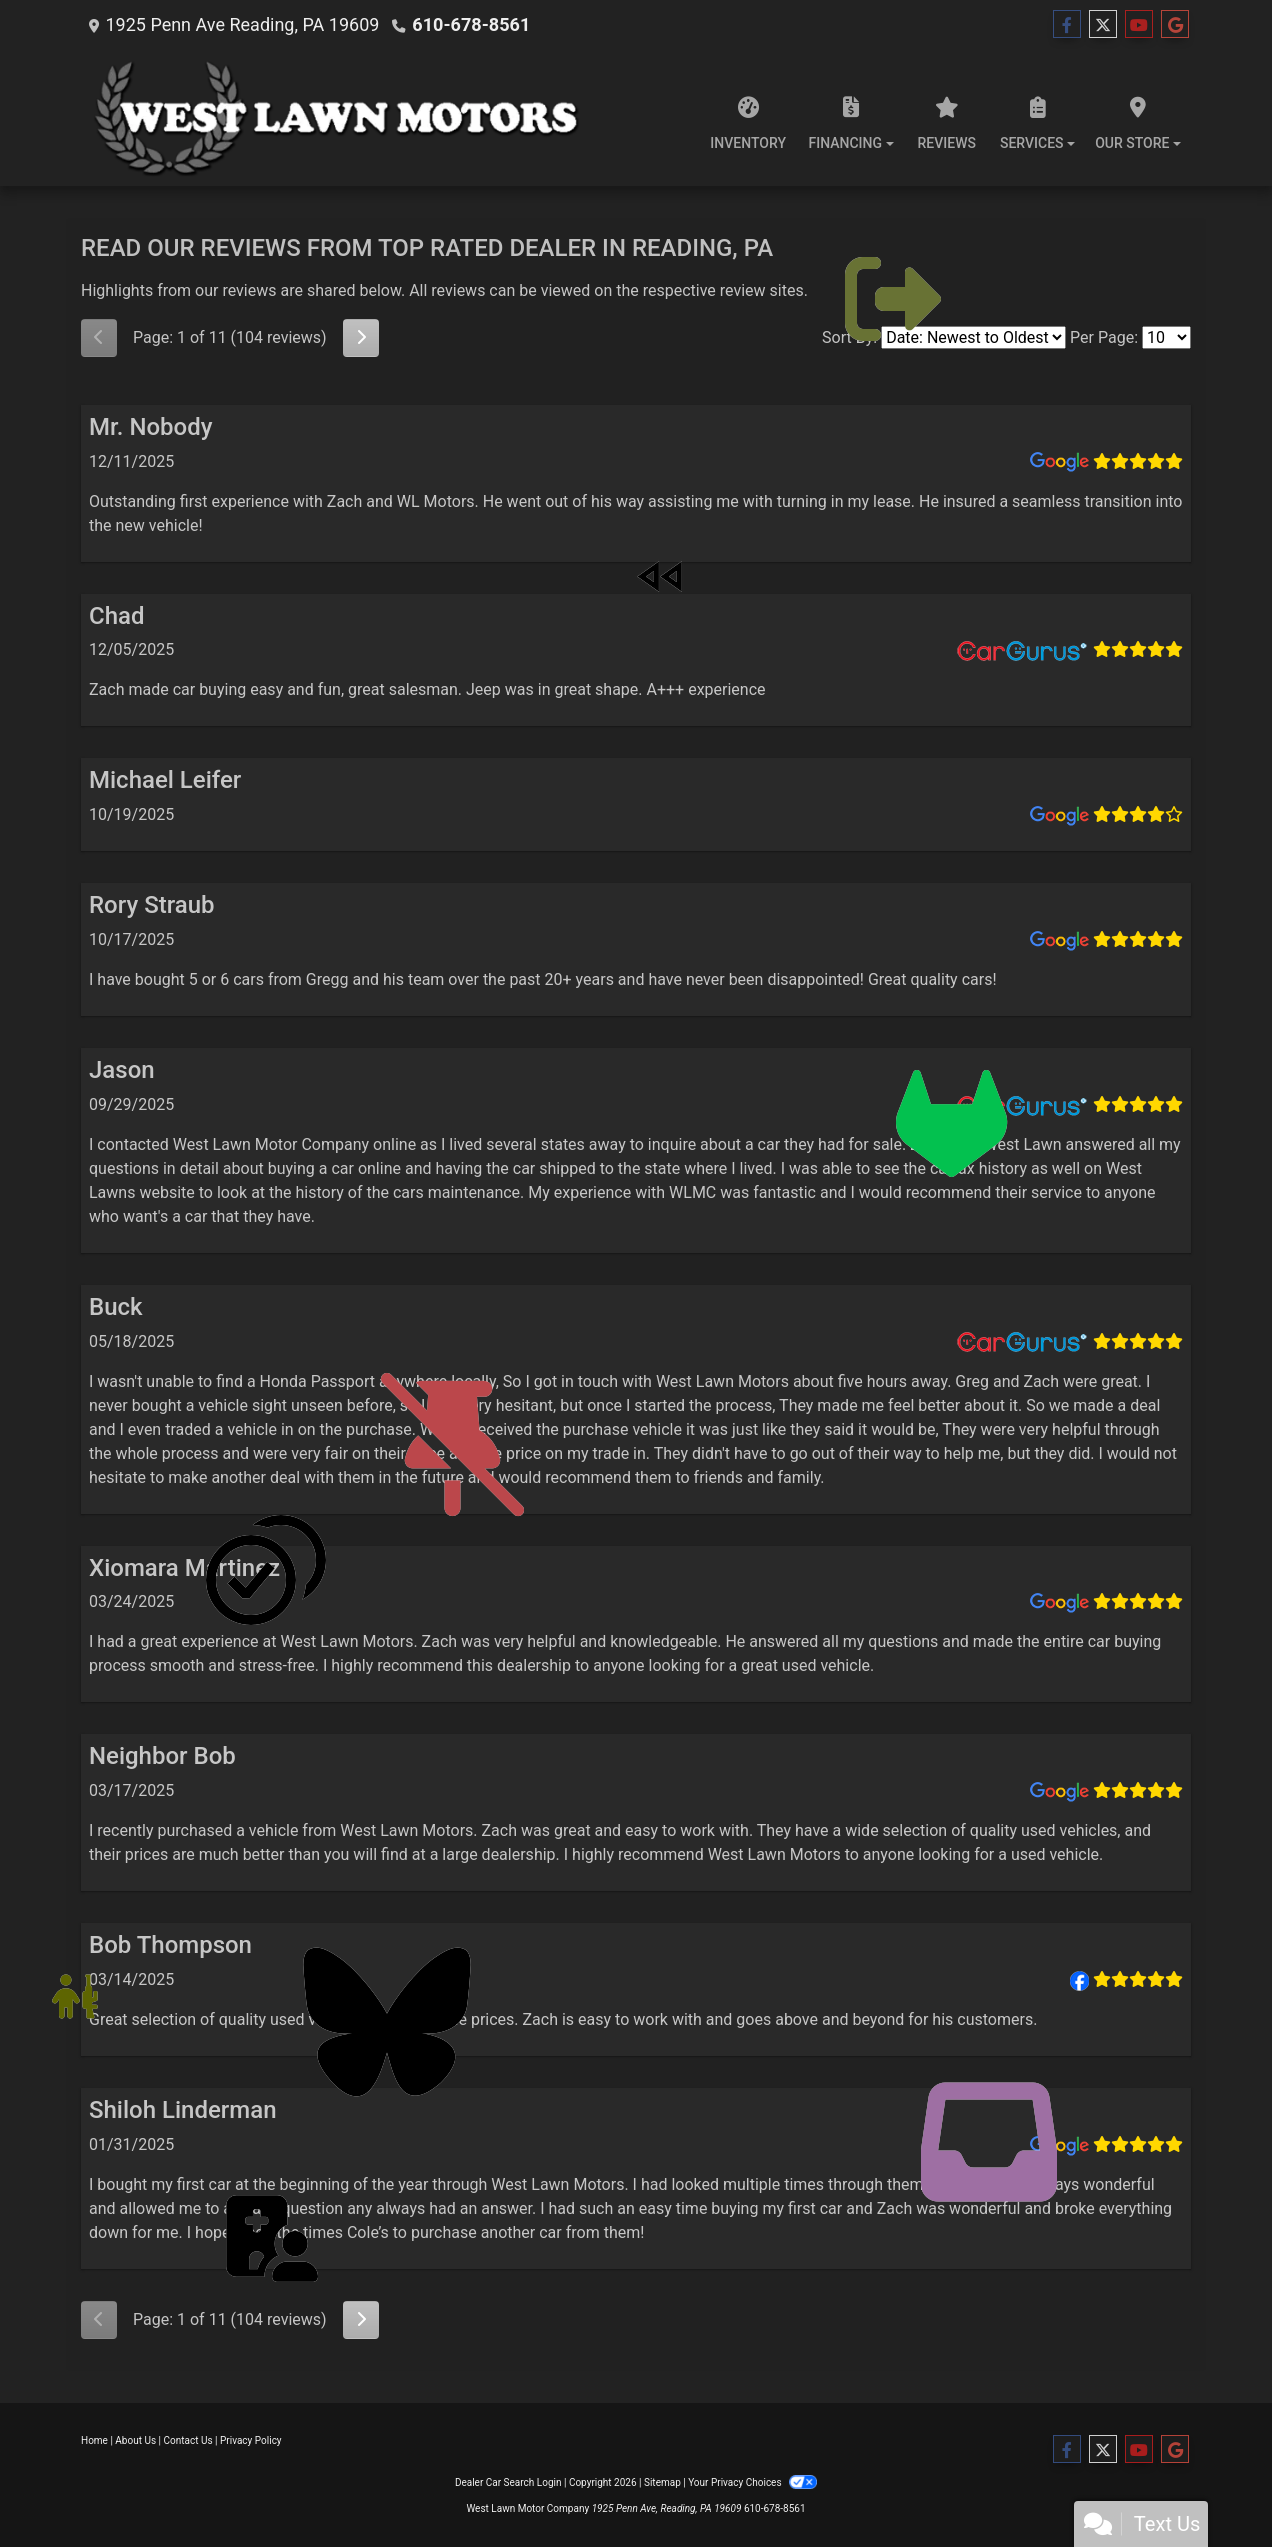 The height and width of the screenshot is (2547, 1272). I want to click on view code coverage status, so click(266, 1565).